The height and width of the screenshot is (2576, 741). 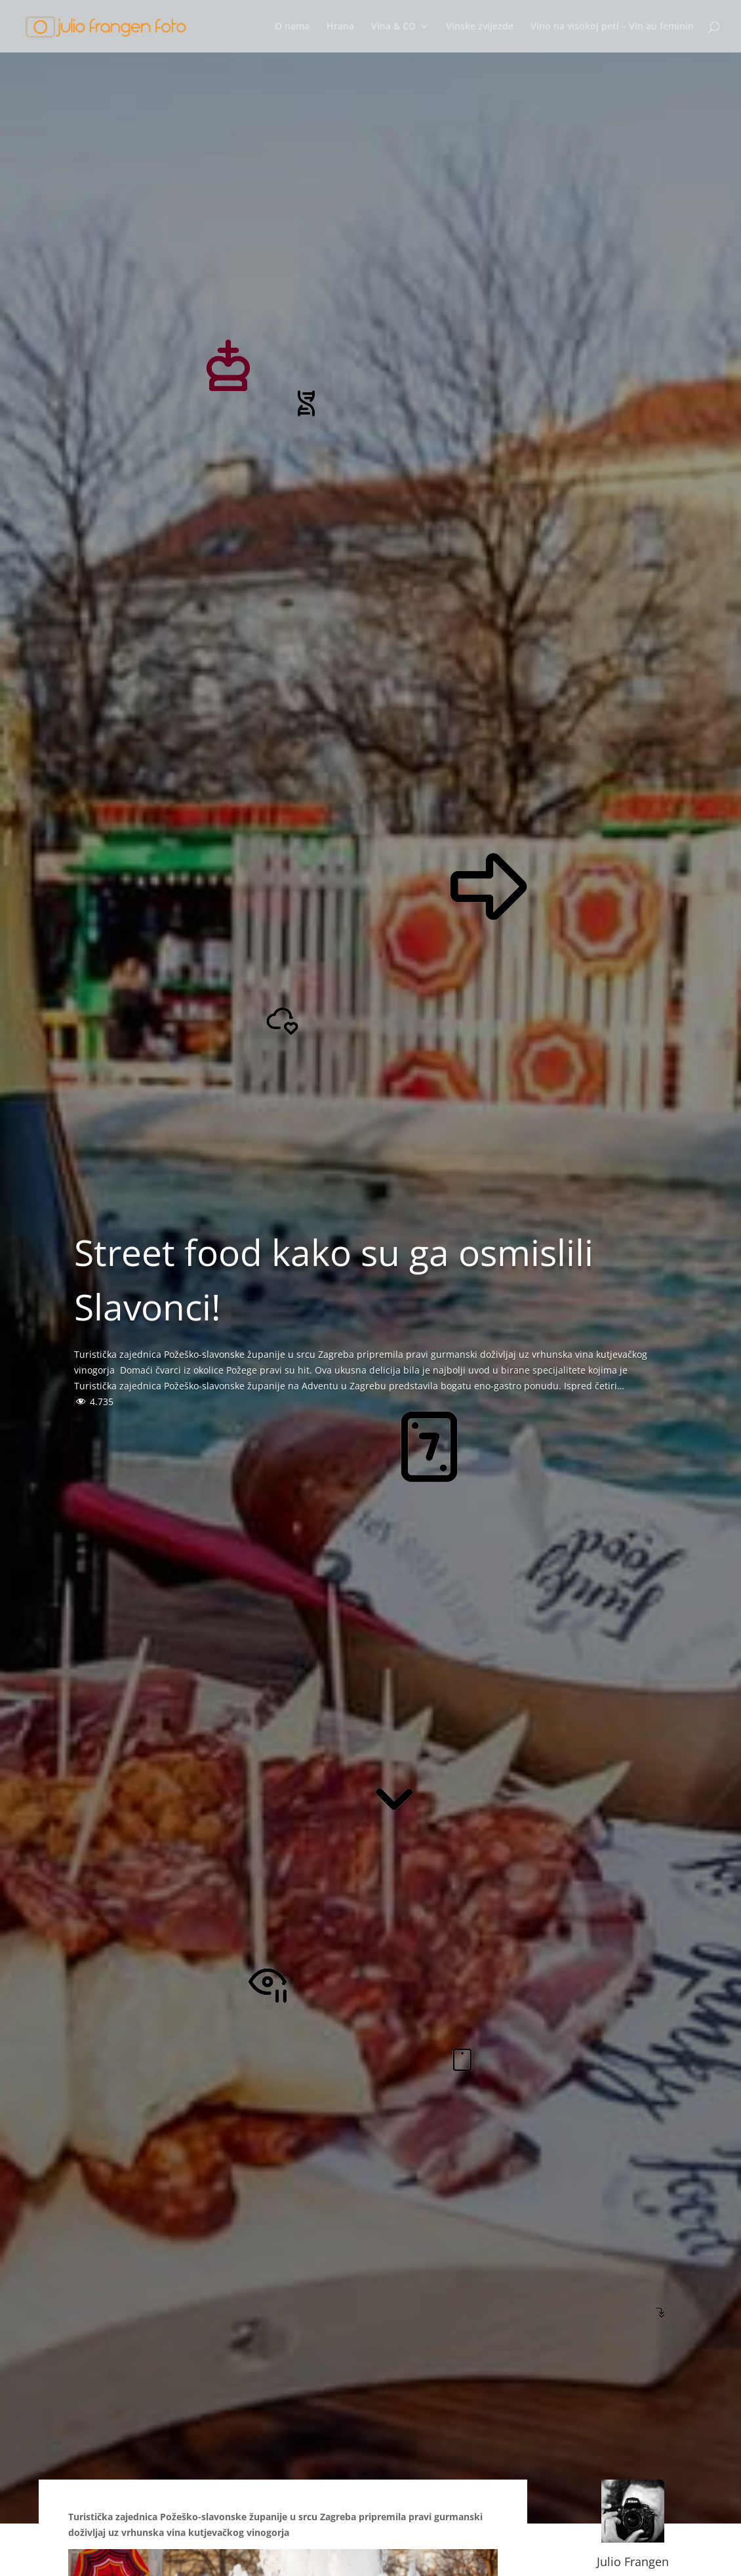 What do you see at coordinates (268, 1982) in the screenshot?
I see `pause visibility or viewing mode` at bounding box center [268, 1982].